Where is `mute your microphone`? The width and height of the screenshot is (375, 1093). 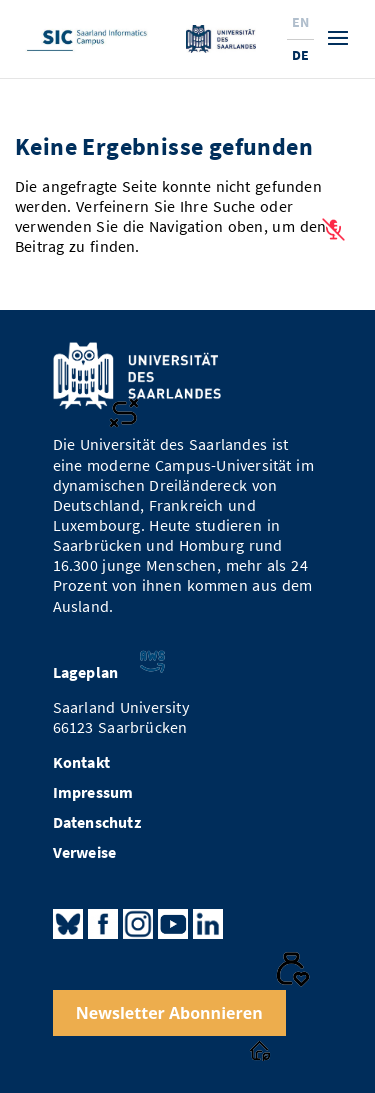 mute your microphone is located at coordinates (333, 229).